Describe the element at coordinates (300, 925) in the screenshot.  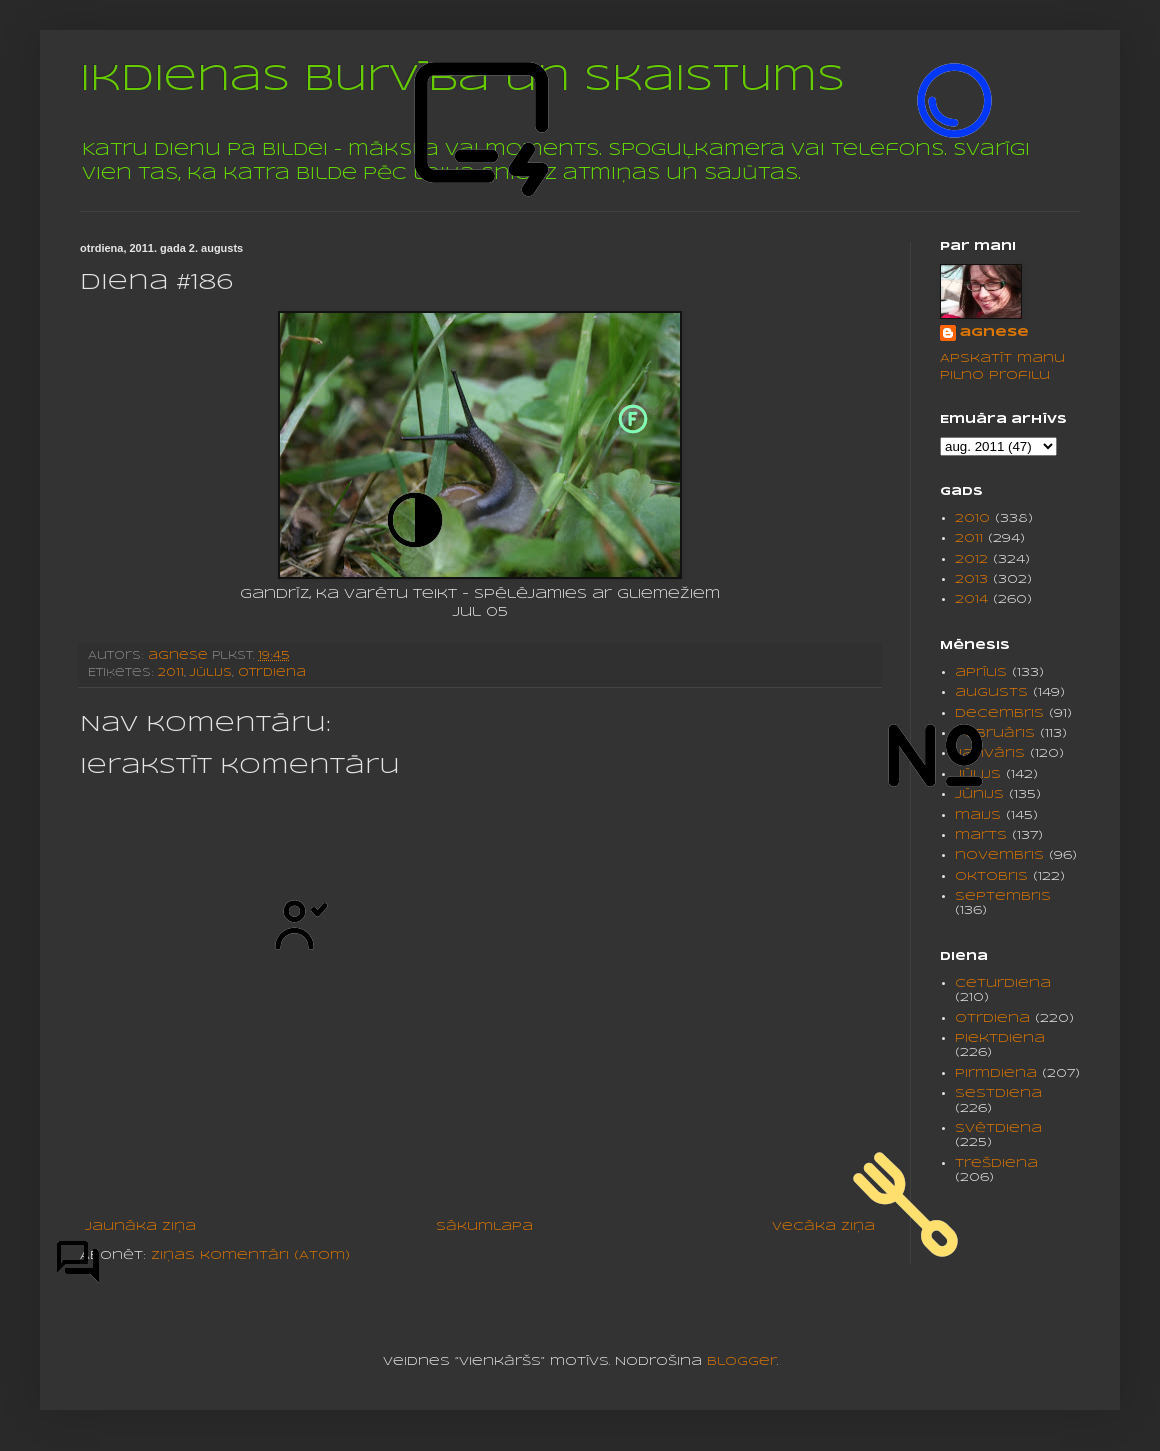
I see `user verification complete` at that location.